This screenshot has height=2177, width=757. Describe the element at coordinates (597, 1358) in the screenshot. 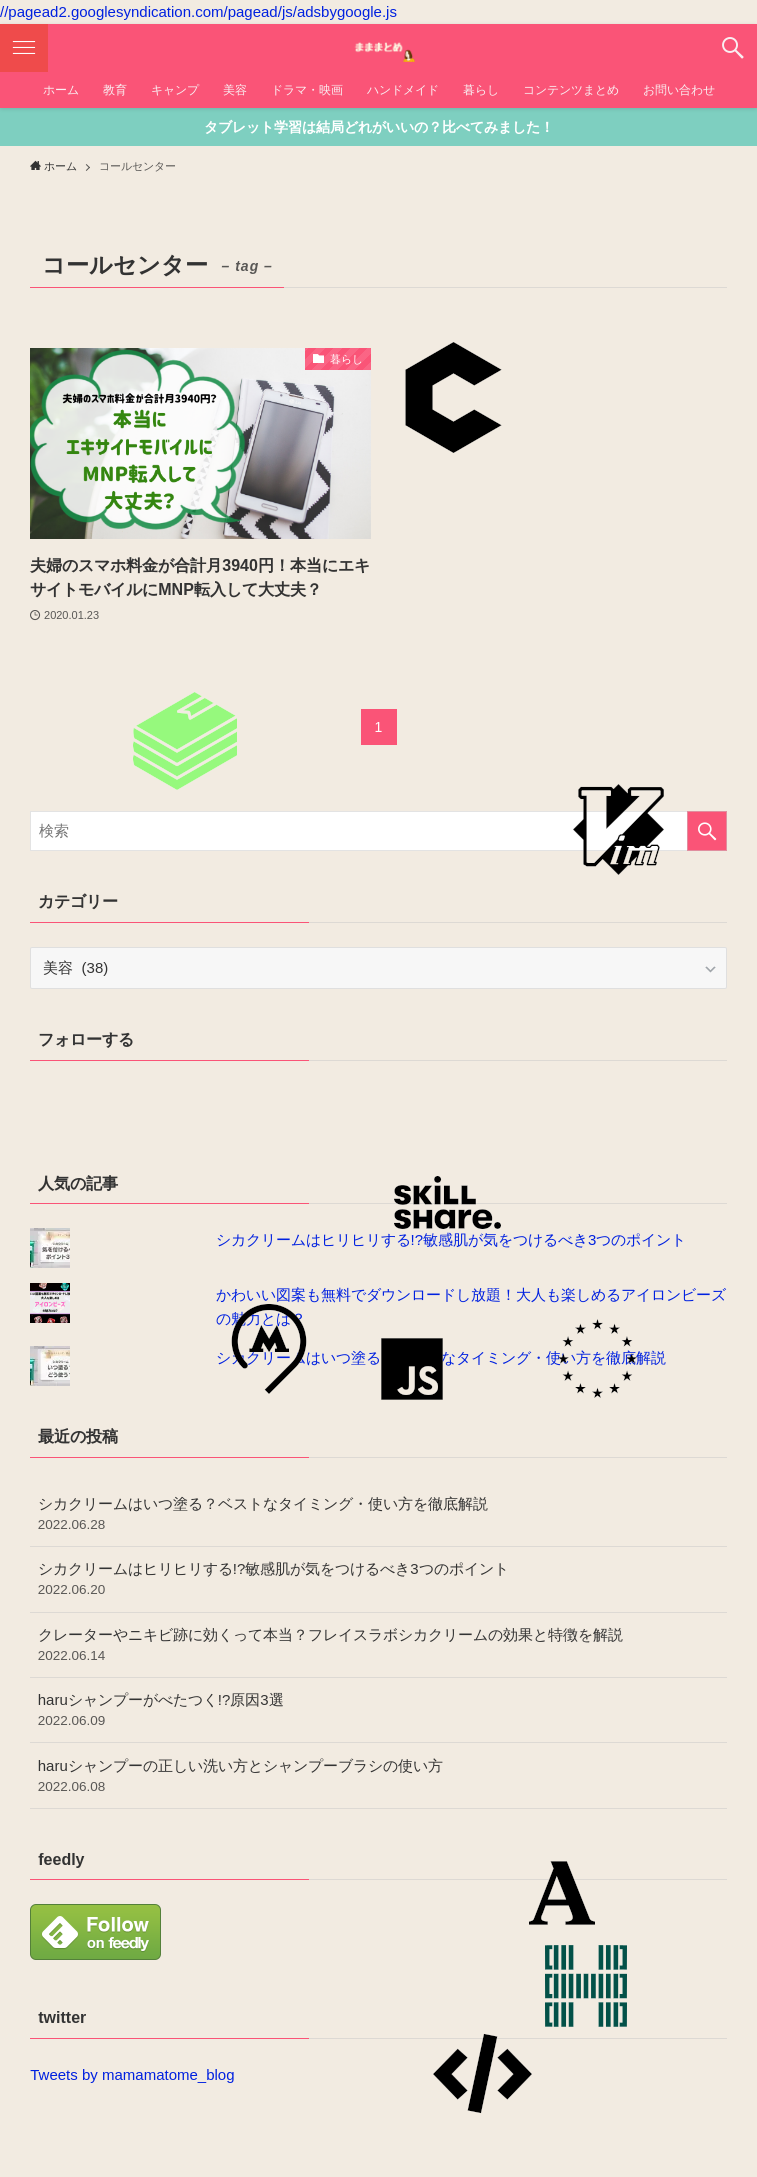

I see `indicates EU-related content or services` at that location.